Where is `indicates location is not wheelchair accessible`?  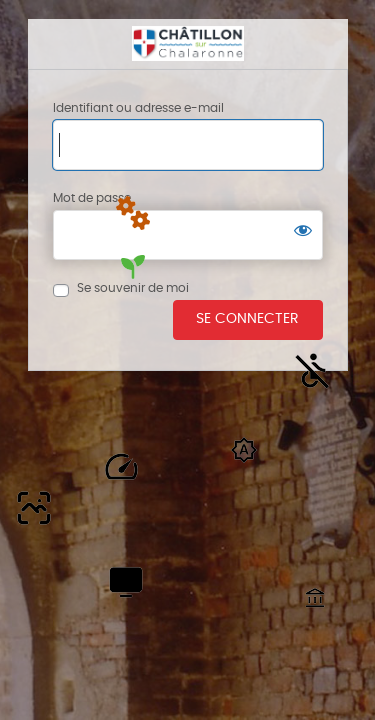
indicates location is not wheelchair accessible is located at coordinates (313, 370).